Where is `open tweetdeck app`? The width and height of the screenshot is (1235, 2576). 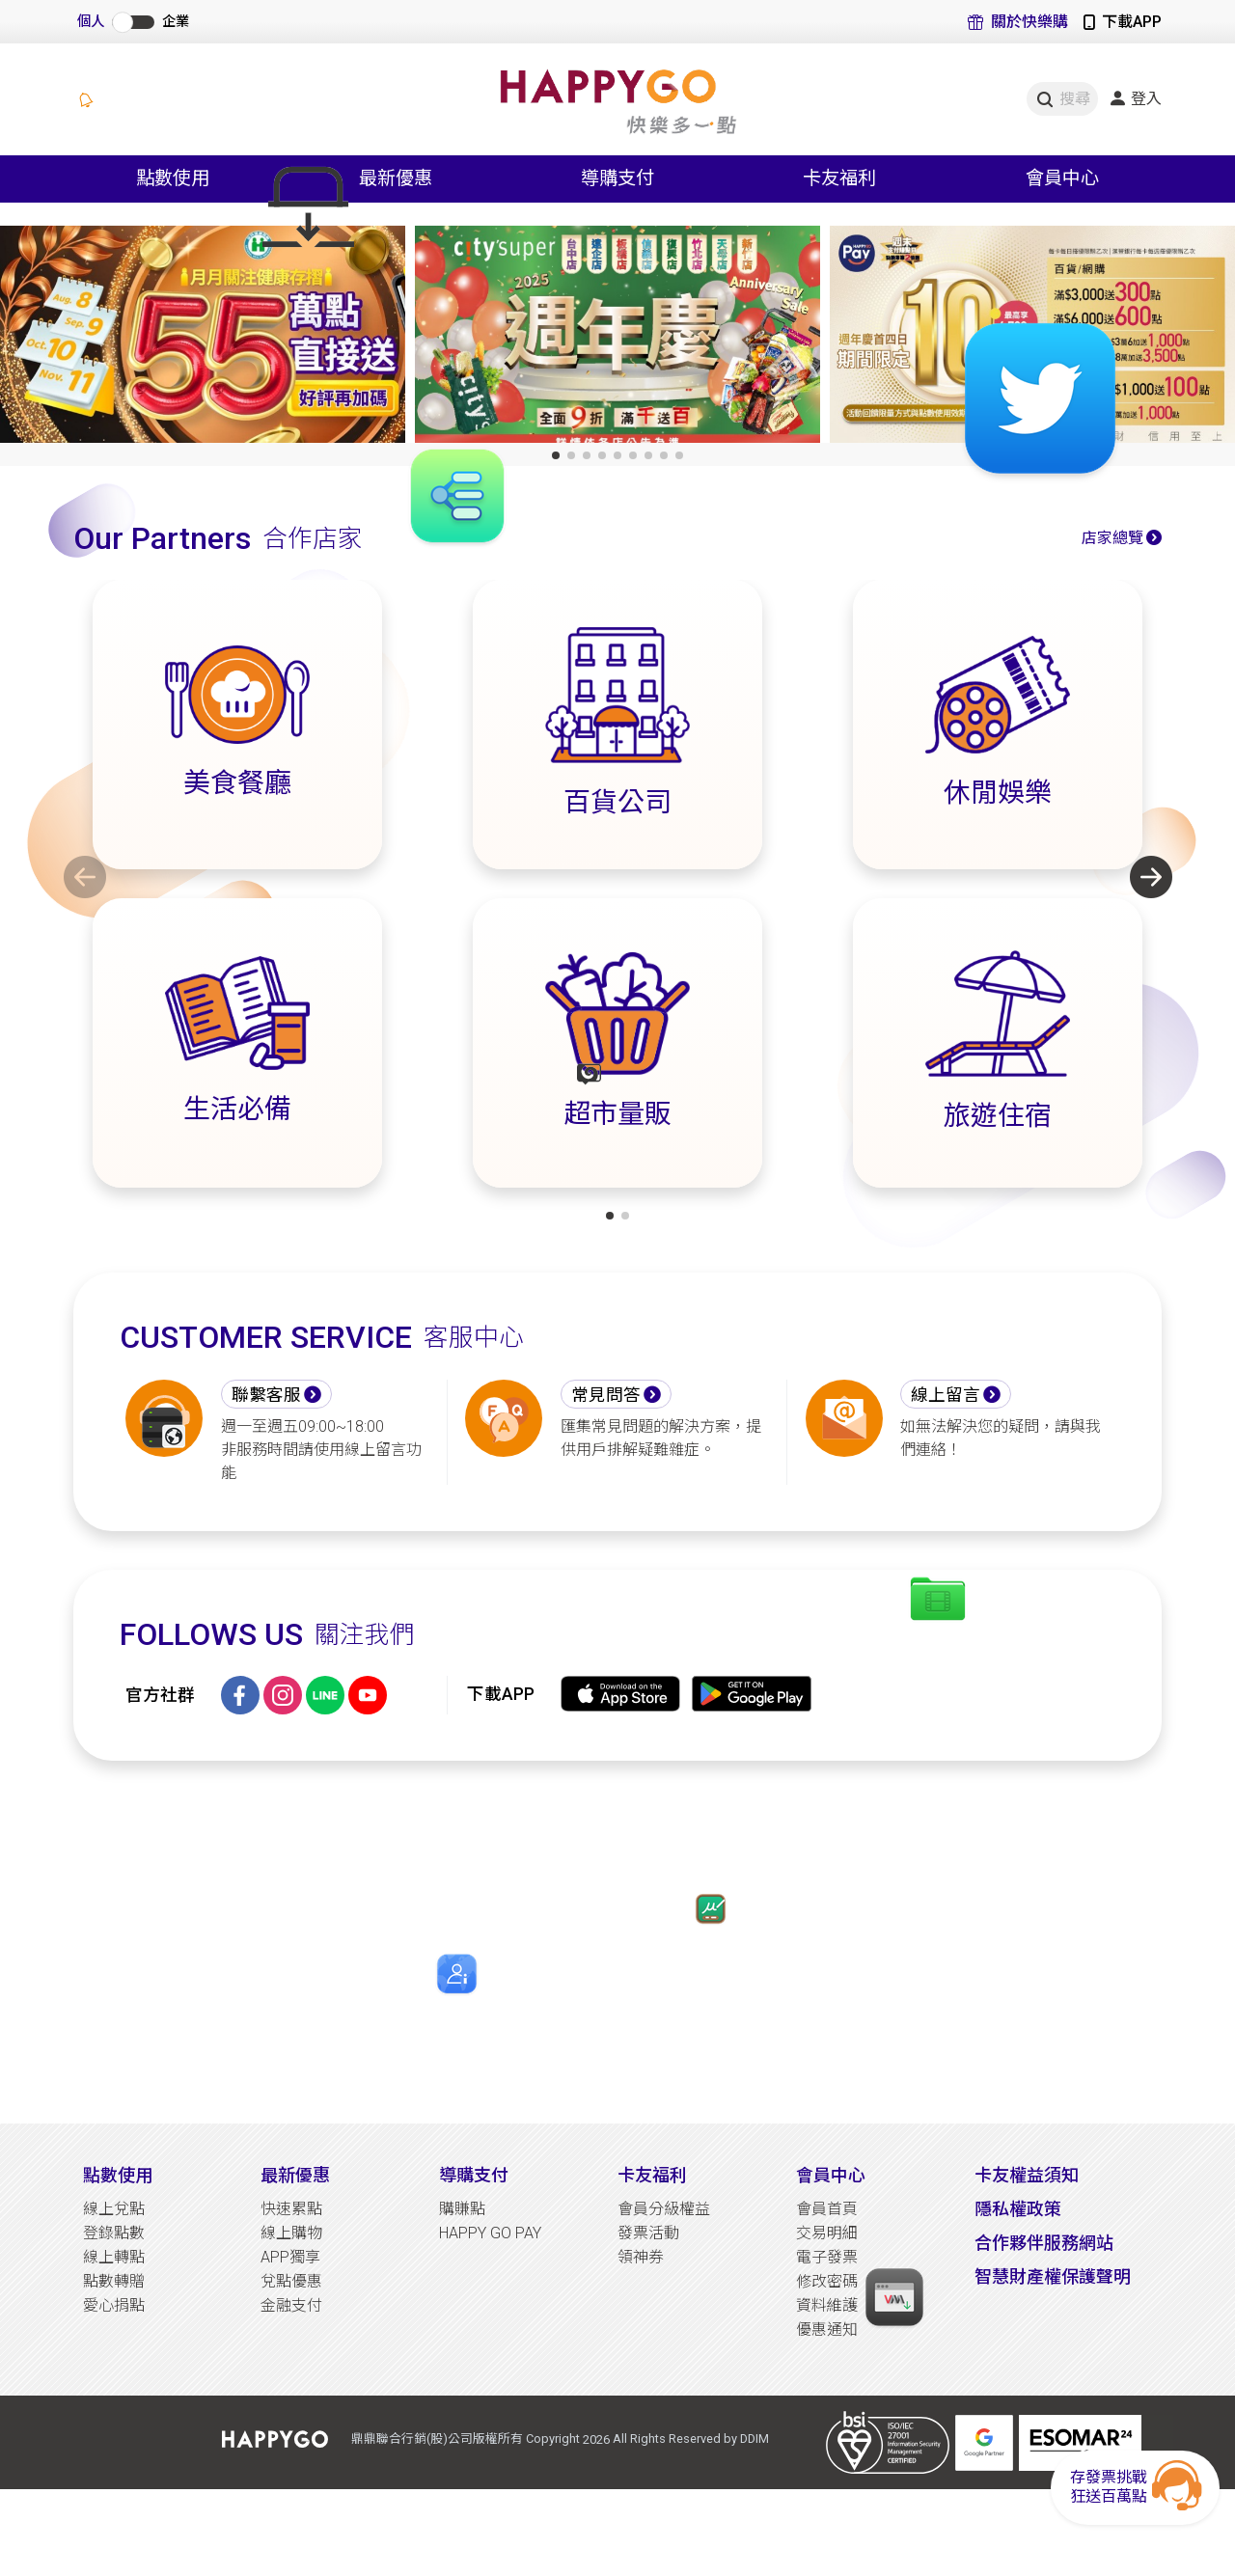
open tweetdeck app is located at coordinates (1040, 398).